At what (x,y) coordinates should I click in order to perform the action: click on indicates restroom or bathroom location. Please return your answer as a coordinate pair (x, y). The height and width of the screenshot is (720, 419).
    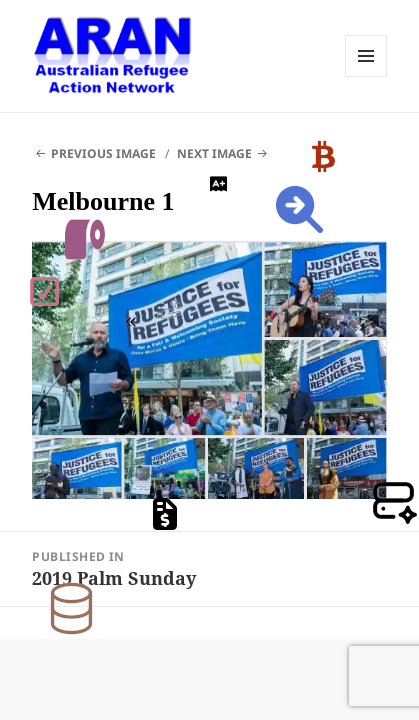
    Looking at the image, I should click on (85, 237).